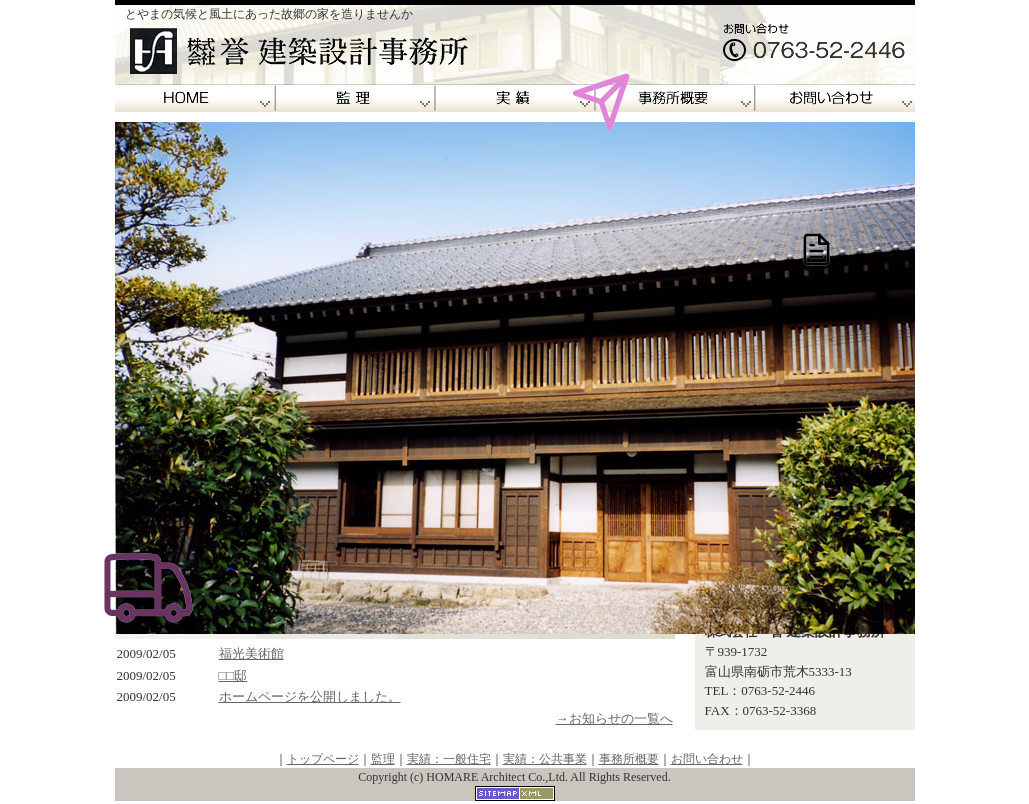 The height and width of the screenshot is (804, 1029). What do you see at coordinates (816, 249) in the screenshot?
I see `view document contents` at bounding box center [816, 249].